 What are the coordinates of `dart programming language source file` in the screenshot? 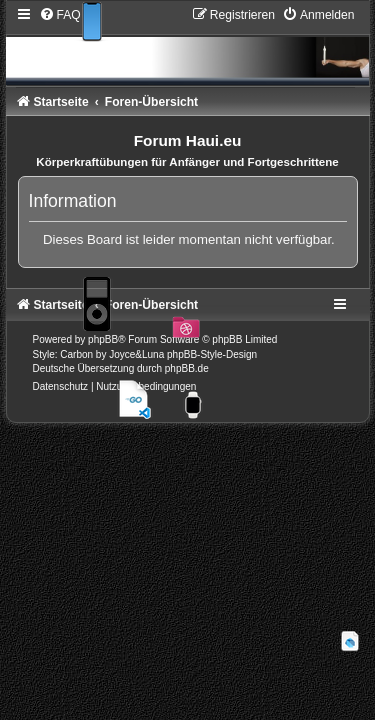 It's located at (350, 641).